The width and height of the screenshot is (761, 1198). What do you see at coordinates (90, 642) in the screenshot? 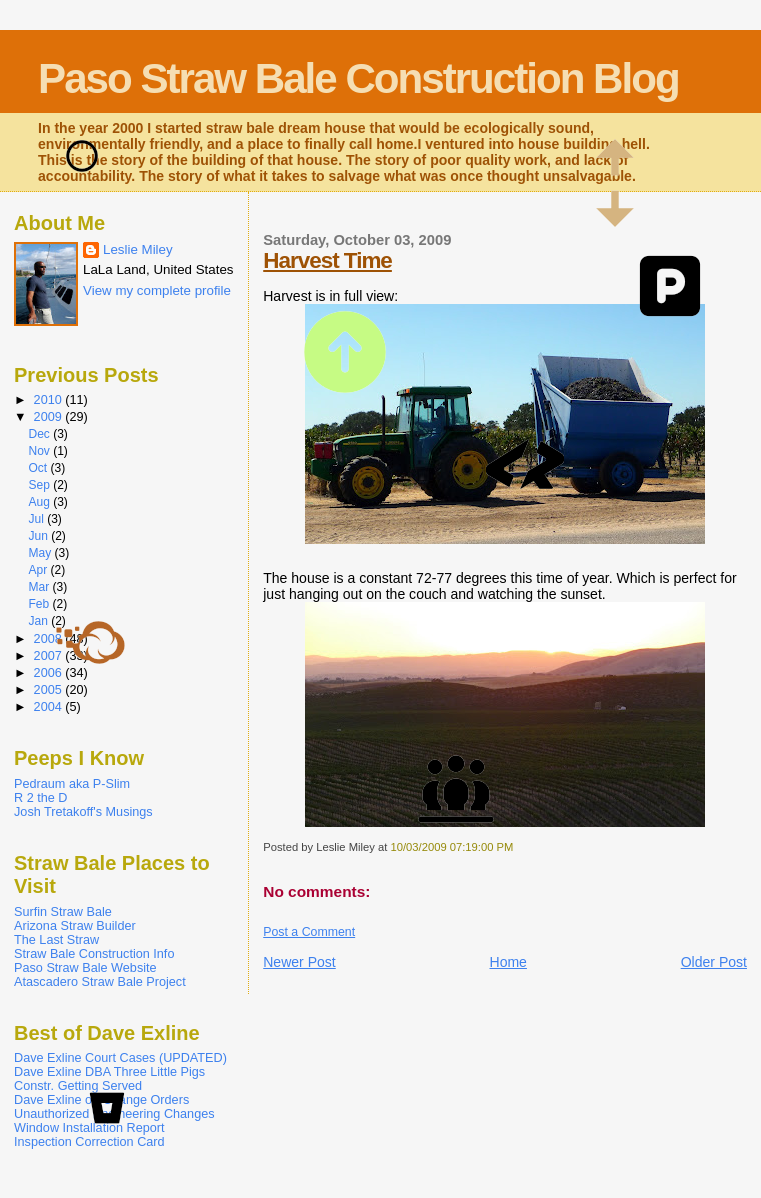
I see `cloudversify logo` at bounding box center [90, 642].